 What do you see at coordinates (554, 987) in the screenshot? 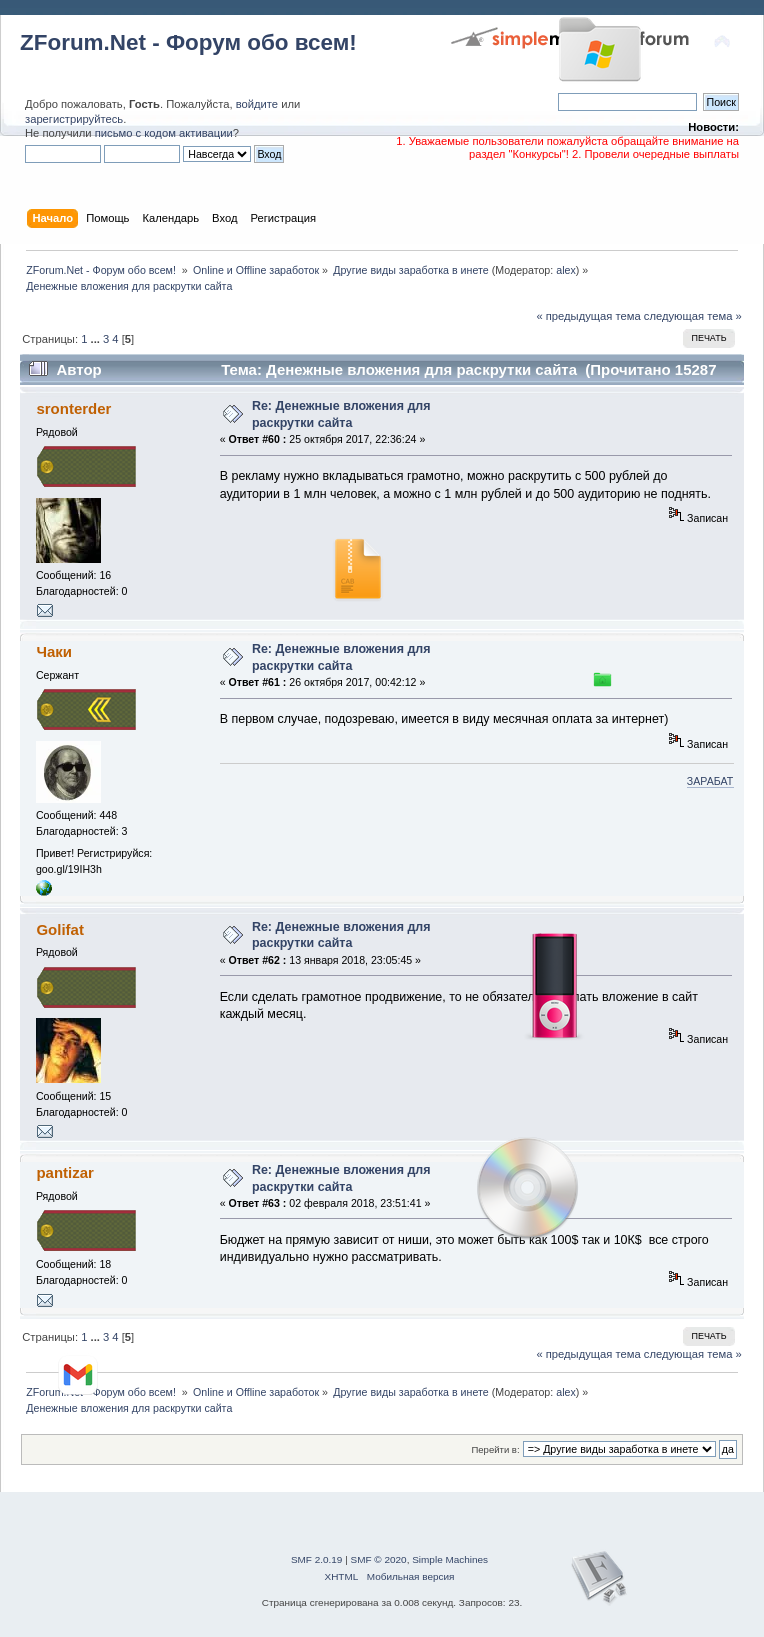
I see `connect or sync a pink iPod nano device` at bounding box center [554, 987].